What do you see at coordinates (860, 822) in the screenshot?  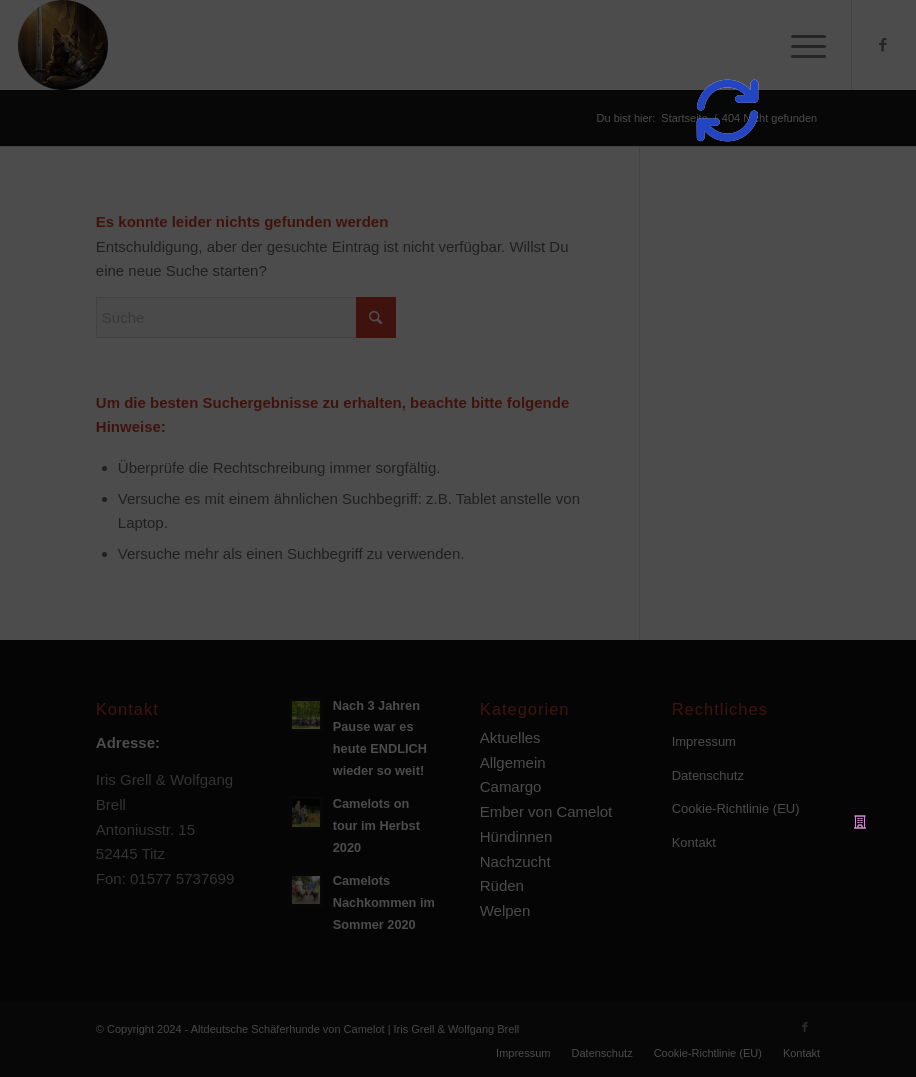 I see `view office or workplace information` at bounding box center [860, 822].